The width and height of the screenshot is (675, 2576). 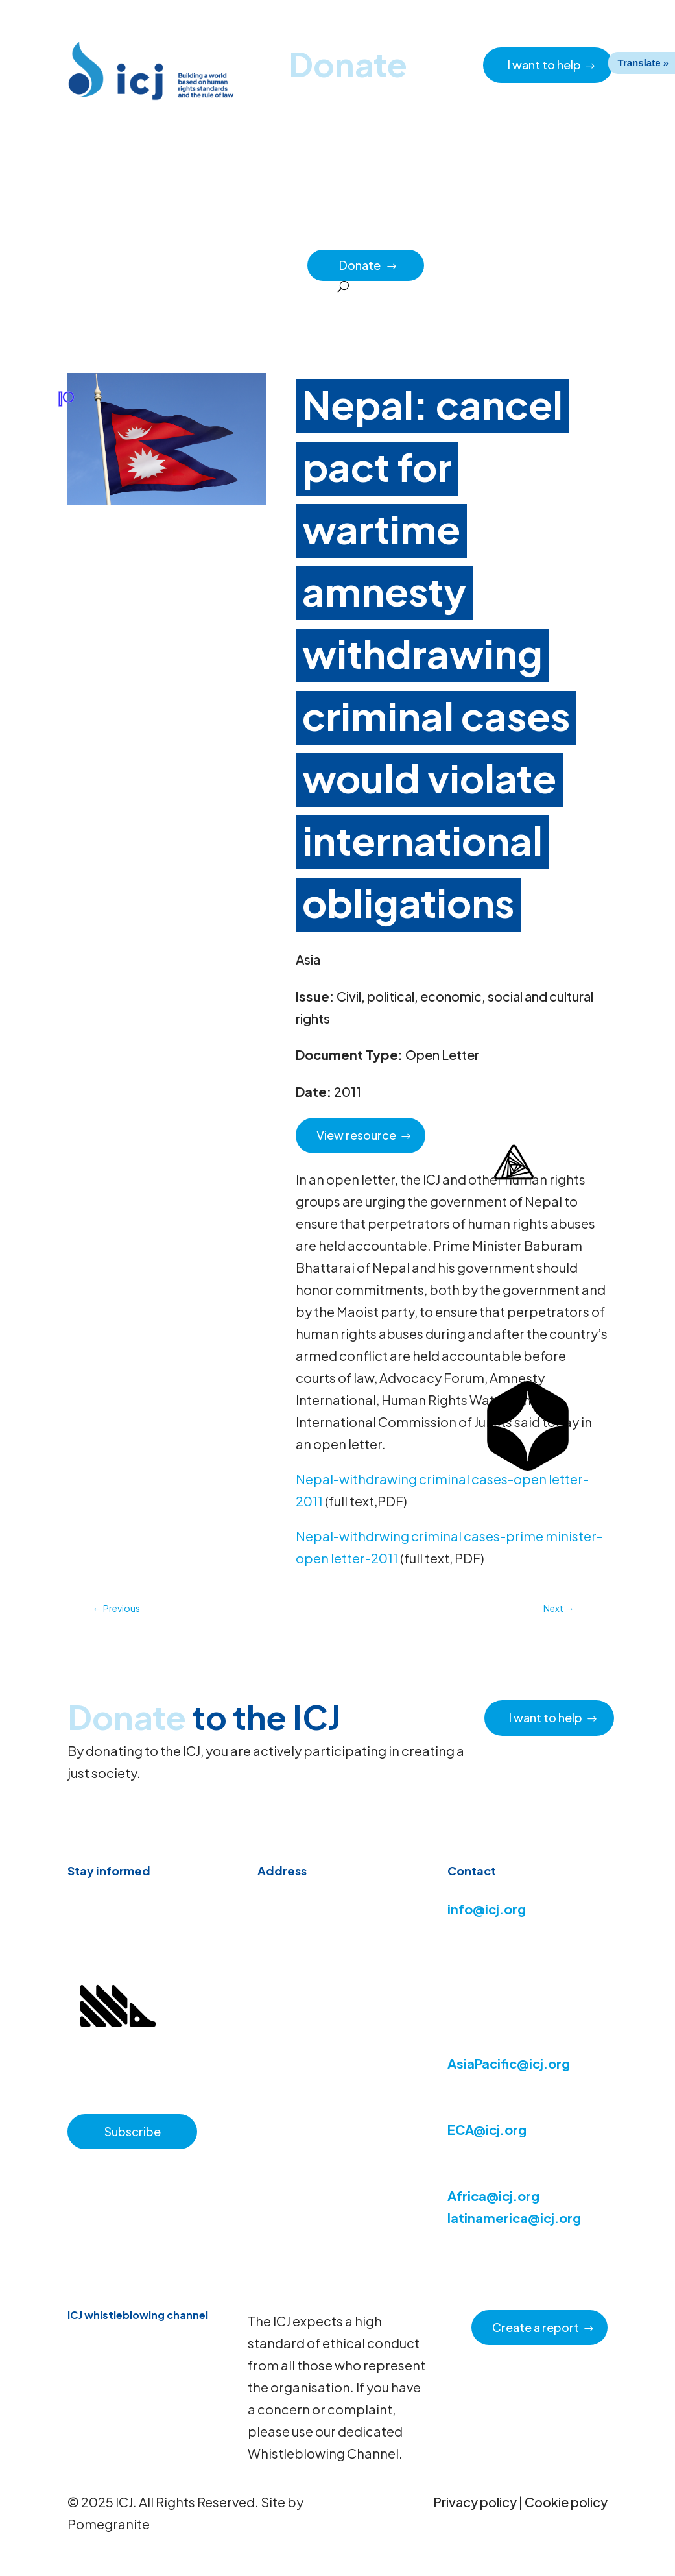 I want to click on open the Affine app, so click(x=514, y=1162).